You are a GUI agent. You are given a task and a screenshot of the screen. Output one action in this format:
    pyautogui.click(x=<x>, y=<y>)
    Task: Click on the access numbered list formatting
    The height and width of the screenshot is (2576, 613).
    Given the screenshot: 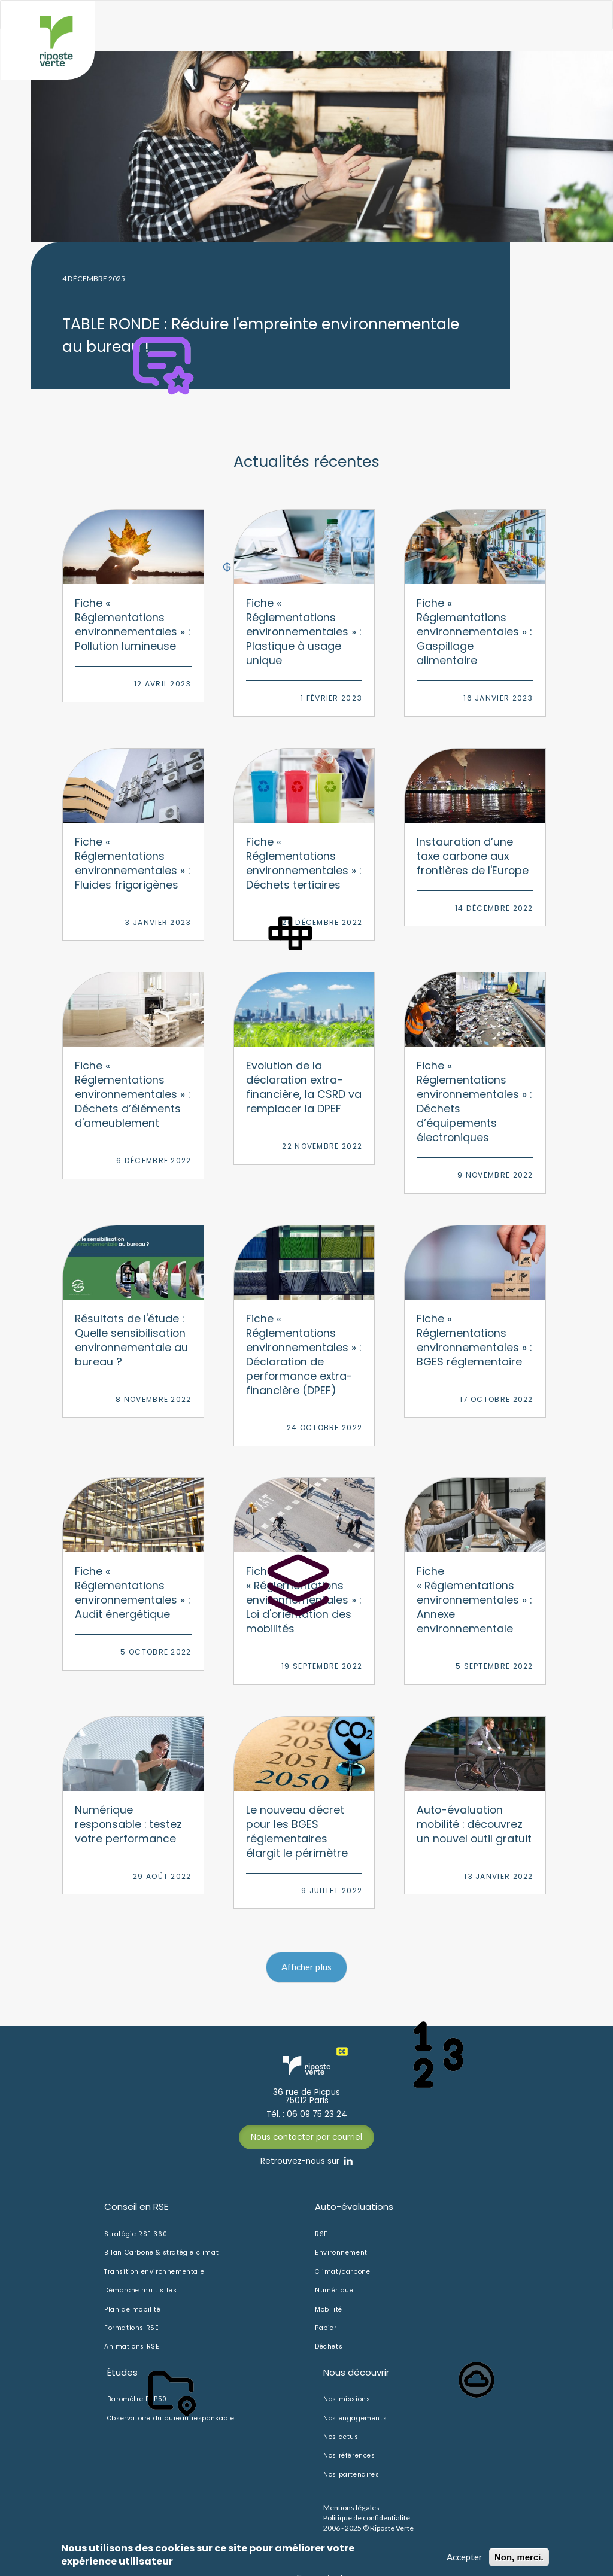 What is the action you would take?
    pyautogui.click(x=436, y=2054)
    